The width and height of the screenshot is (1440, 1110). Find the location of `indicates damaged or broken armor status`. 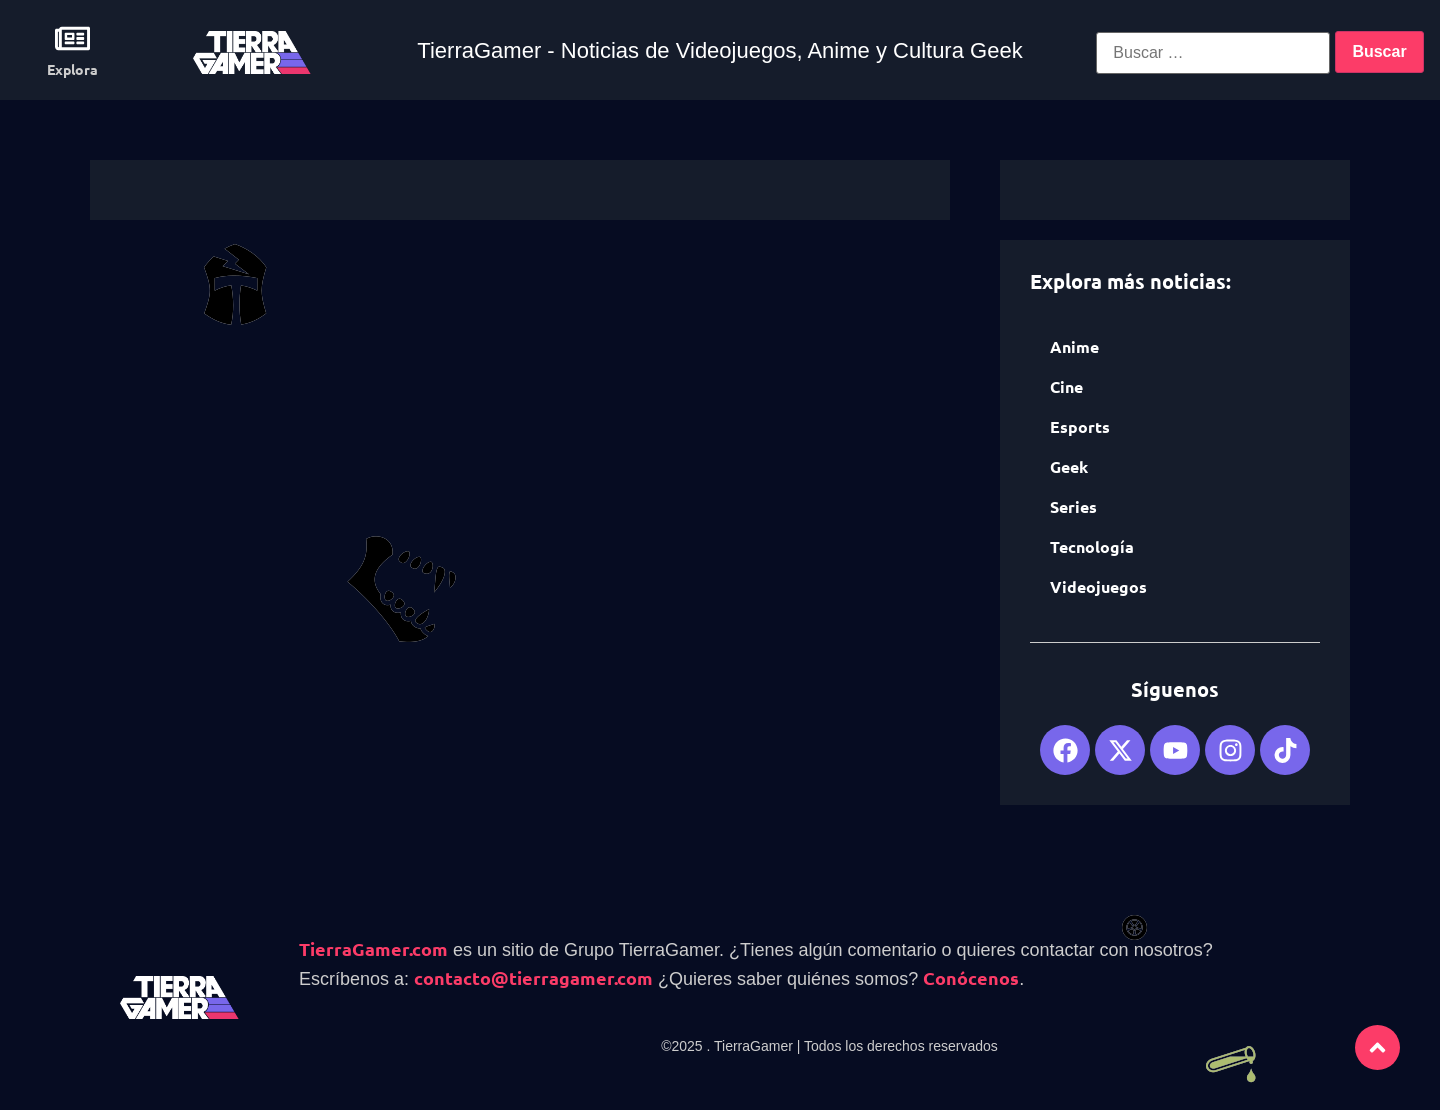

indicates damaged or broken armor status is located at coordinates (235, 285).